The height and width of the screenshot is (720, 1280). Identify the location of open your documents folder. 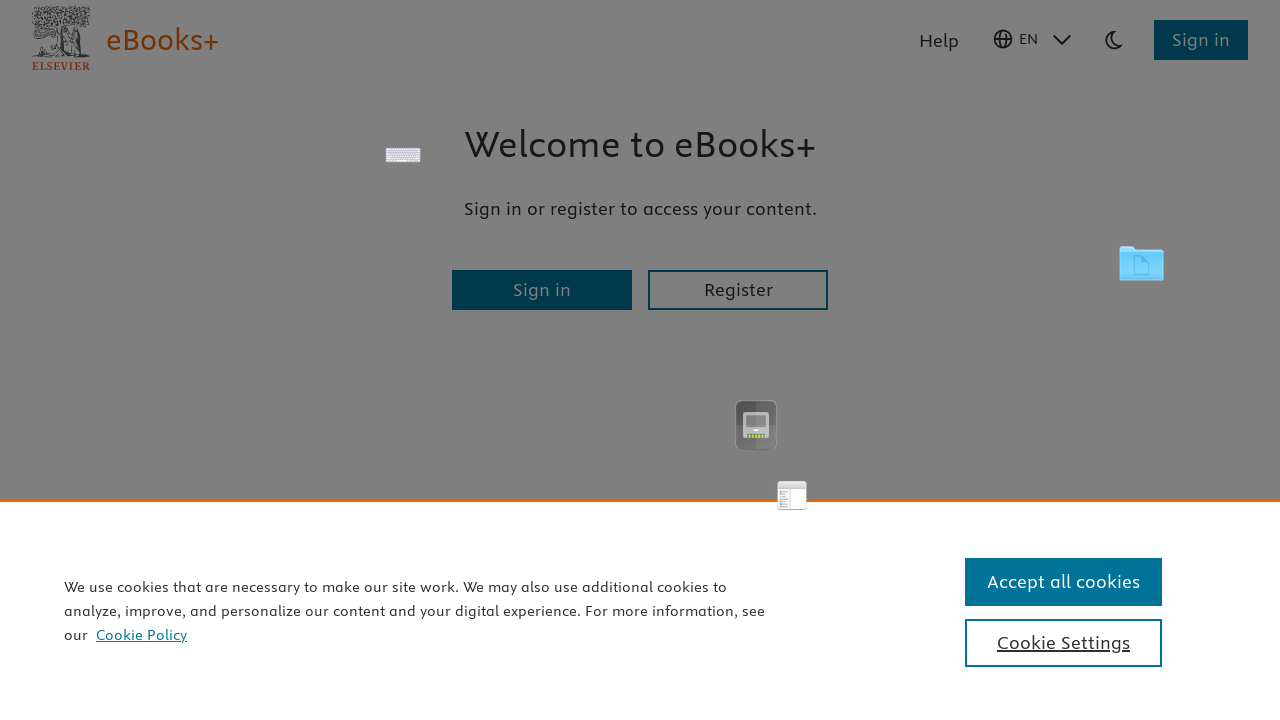
(1141, 263).